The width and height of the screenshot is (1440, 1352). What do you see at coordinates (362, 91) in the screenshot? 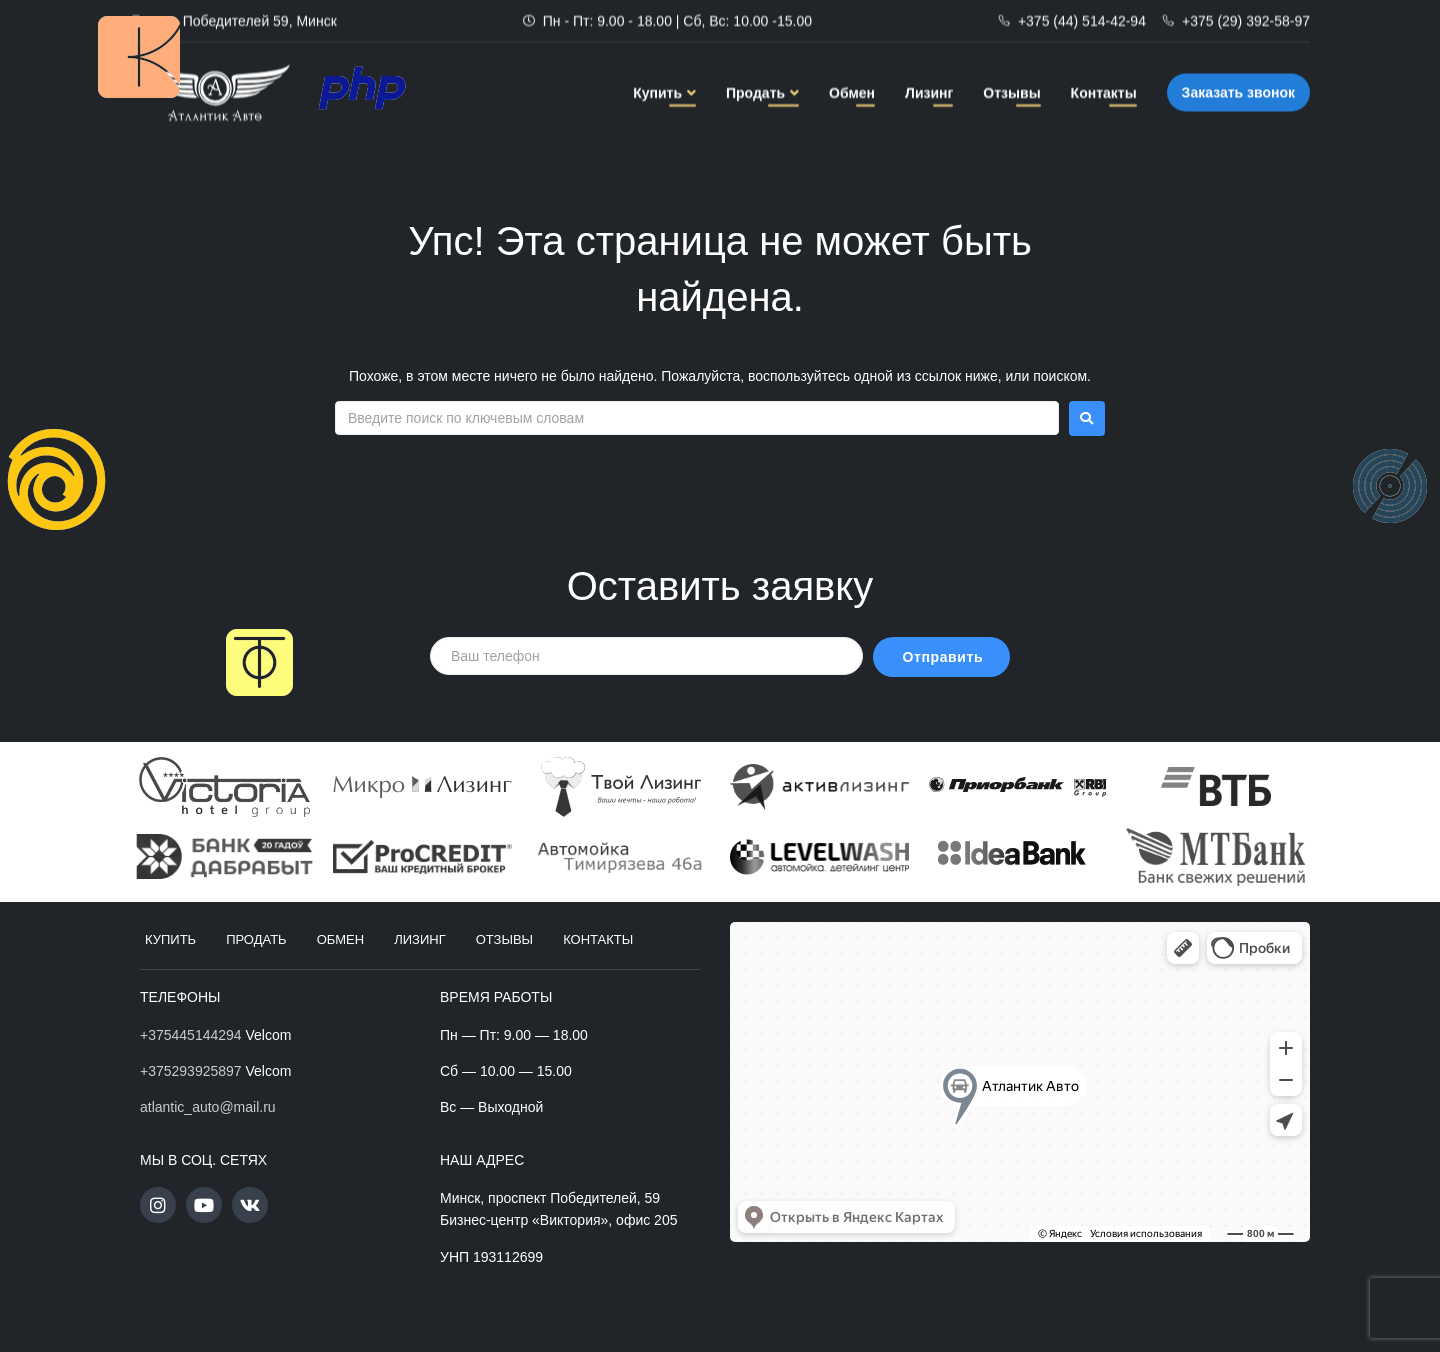
I see `indicates PHP programming language` at bounding box center [362, 91].